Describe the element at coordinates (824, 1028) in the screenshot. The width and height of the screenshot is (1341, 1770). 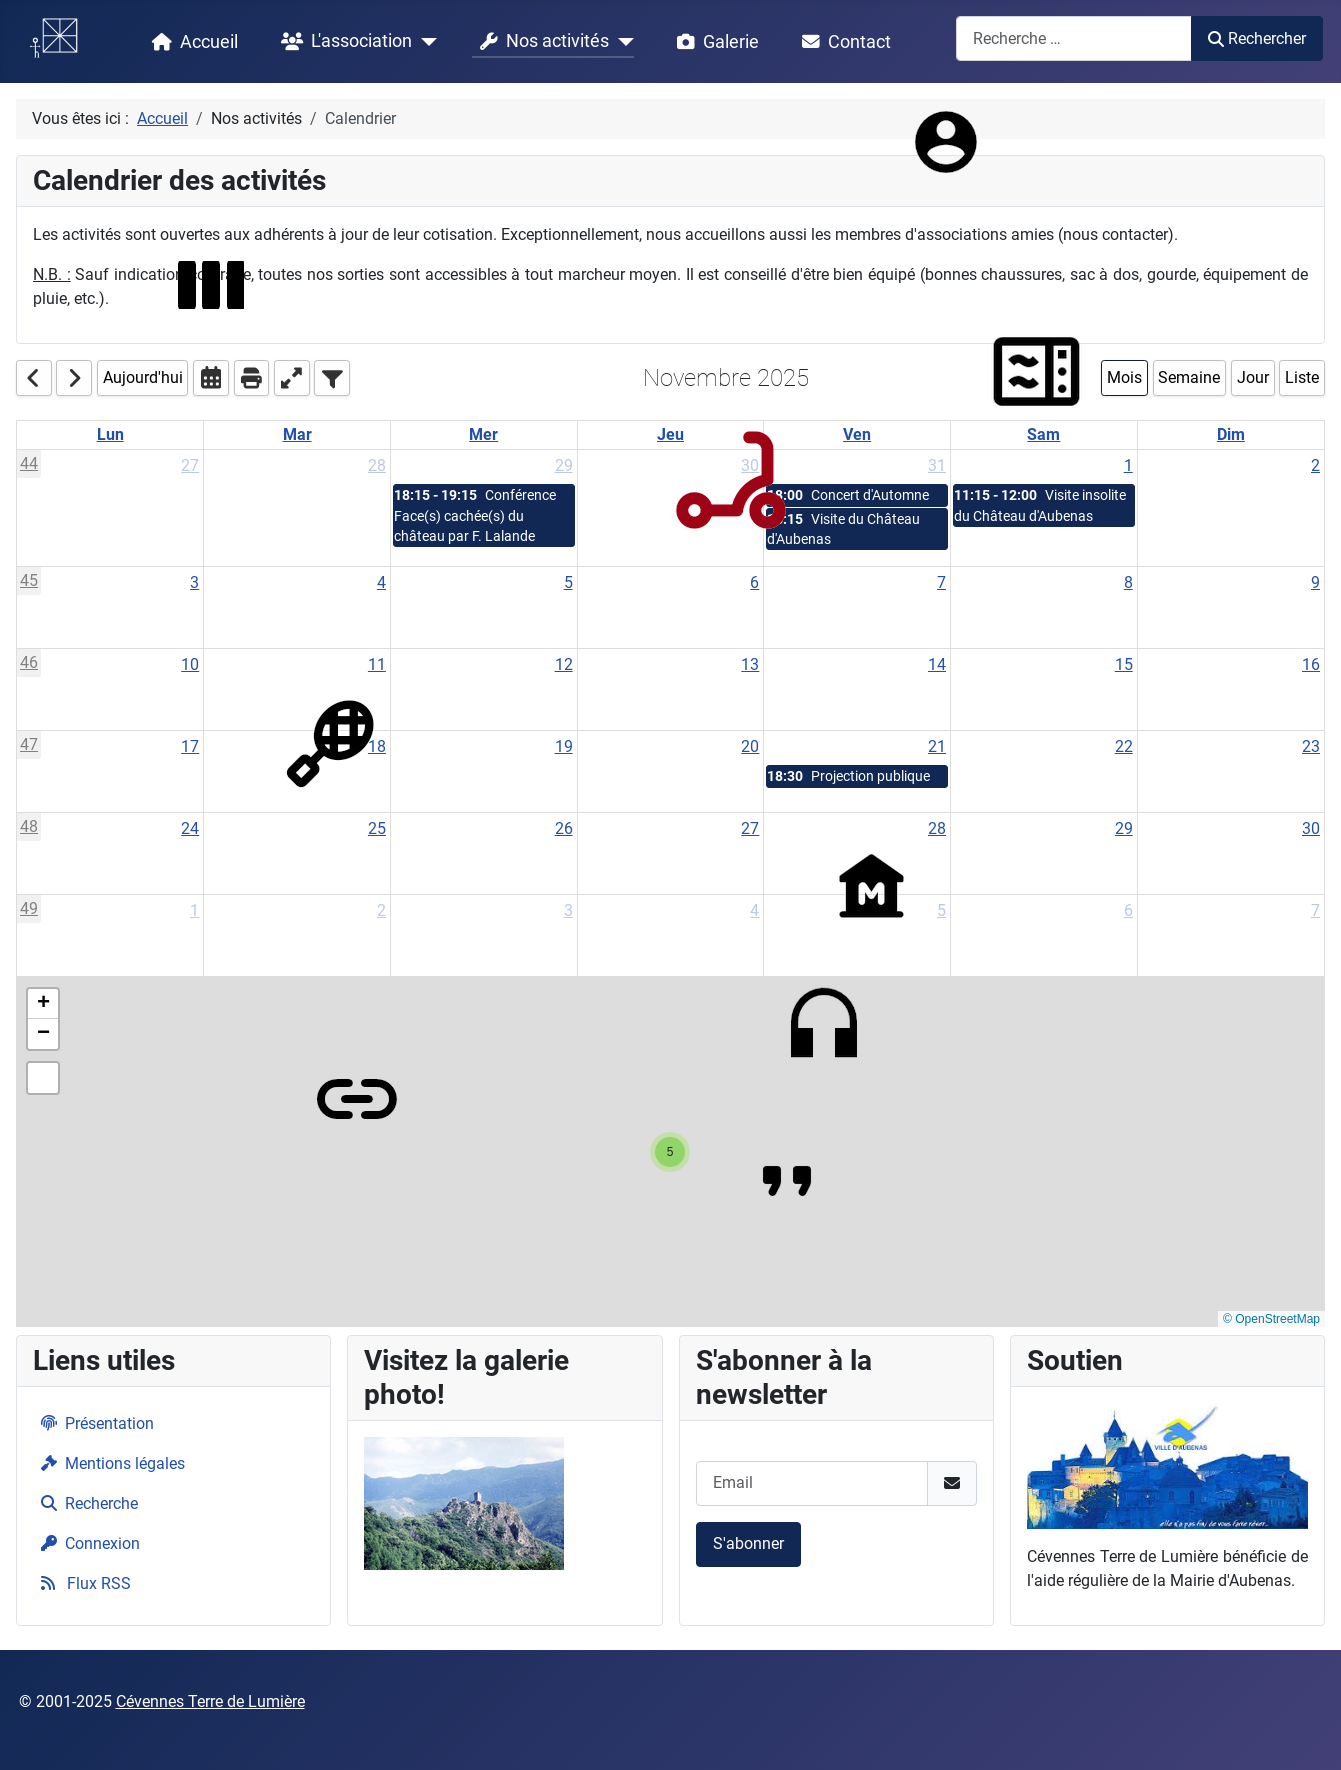
I see `access audio or voice call support` at that location.